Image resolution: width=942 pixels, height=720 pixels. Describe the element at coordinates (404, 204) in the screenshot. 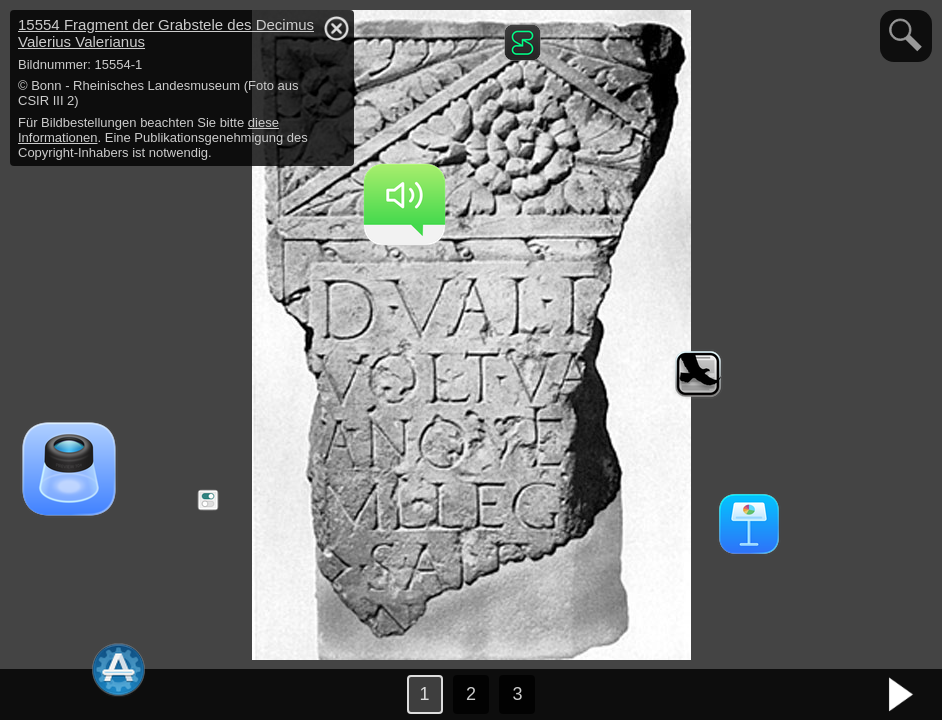

I see `open kmouth text-to-speech application` at that location.